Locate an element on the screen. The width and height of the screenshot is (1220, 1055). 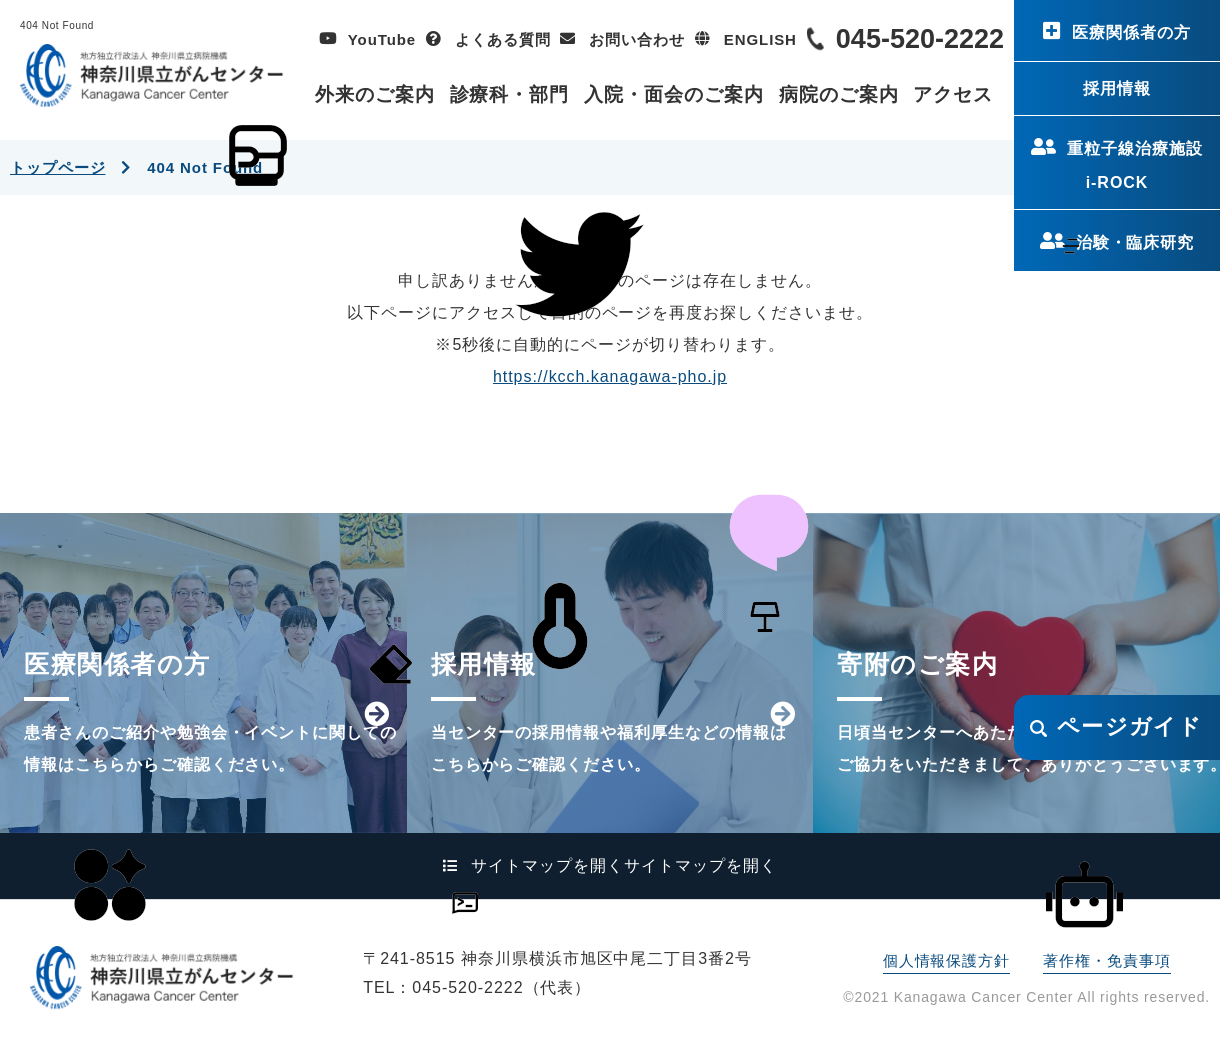
indicates high temperature or heat warning is located at coordinates (560, 626).